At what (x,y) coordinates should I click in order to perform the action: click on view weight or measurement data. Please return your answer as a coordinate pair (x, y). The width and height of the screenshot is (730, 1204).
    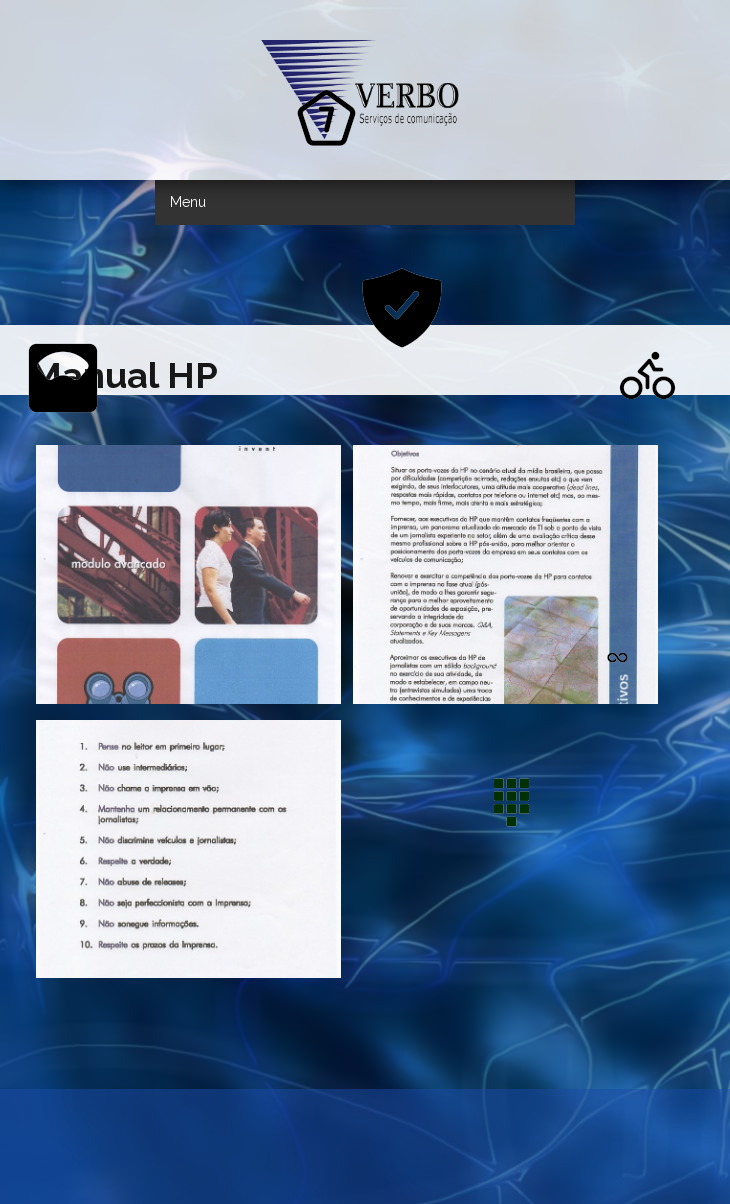
    Looking at the image, I should click on (63, 378).